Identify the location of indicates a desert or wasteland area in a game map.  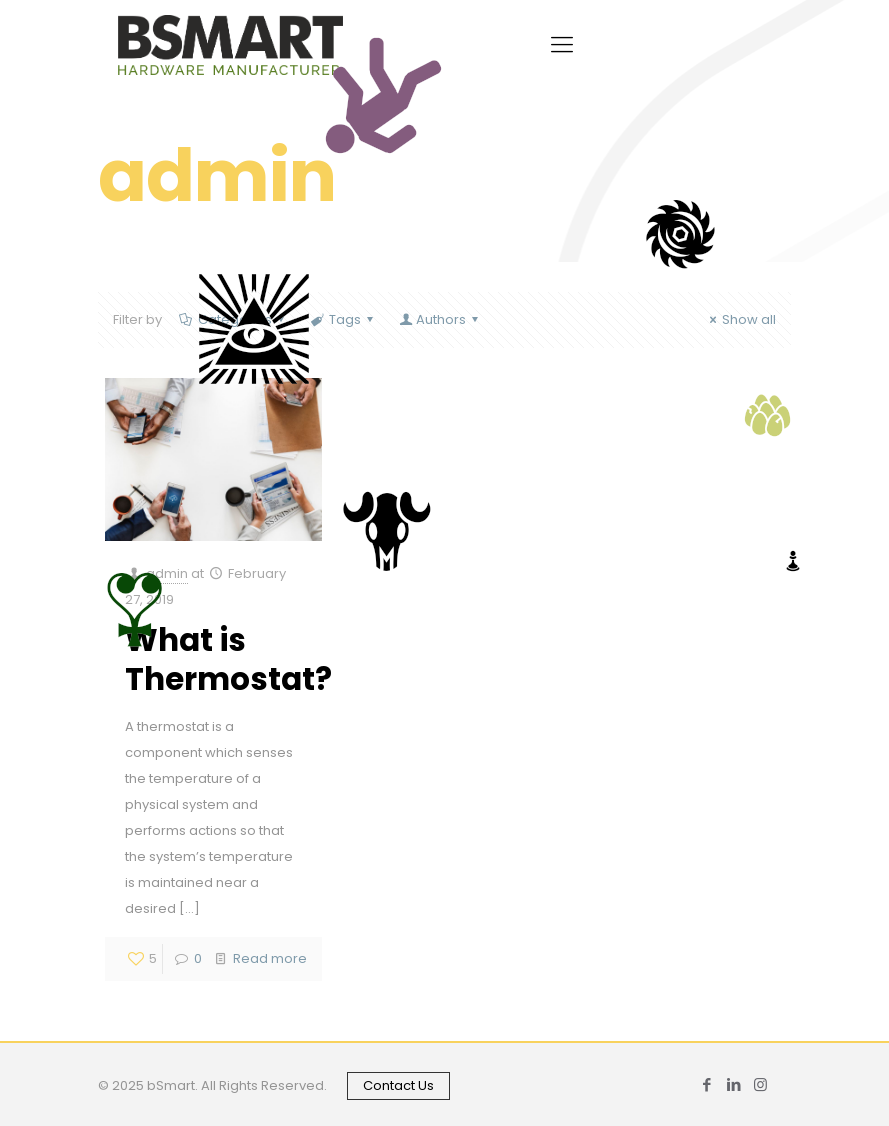
(387, 528).